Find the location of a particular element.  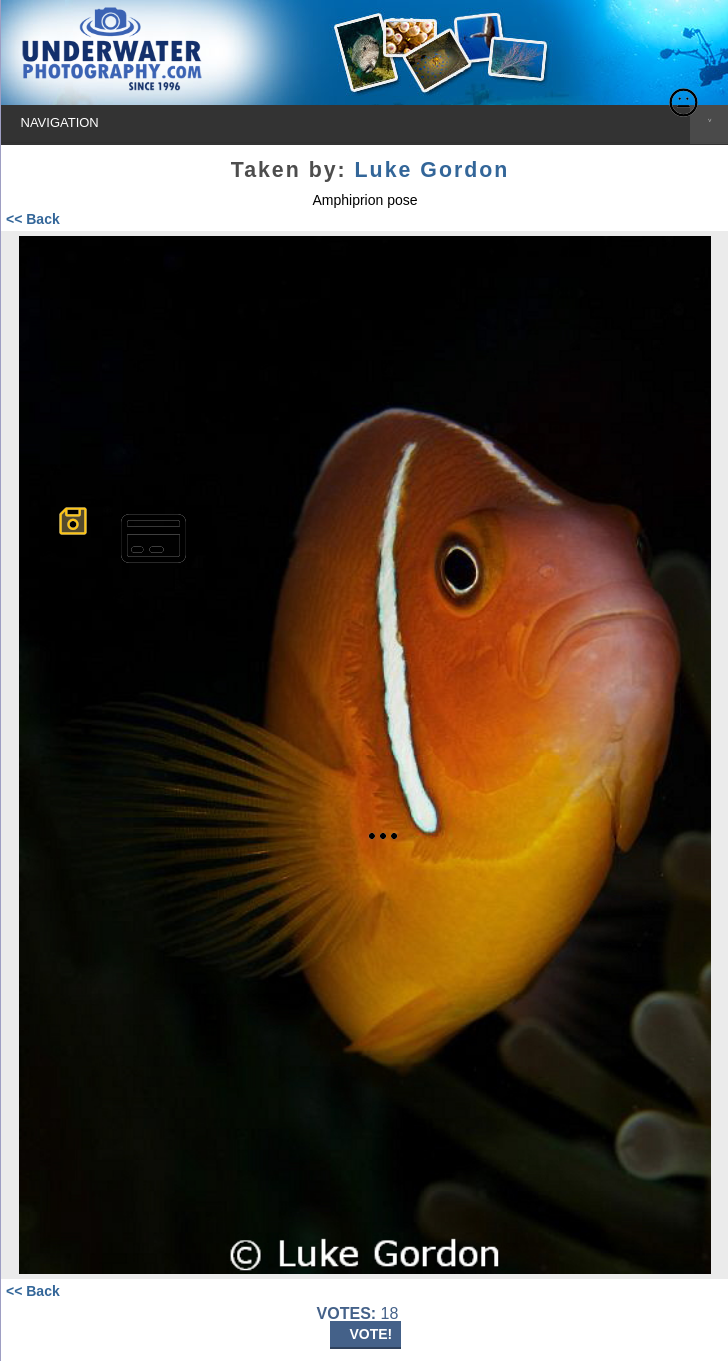

manage payment methods is located at coordinates (153, 538).